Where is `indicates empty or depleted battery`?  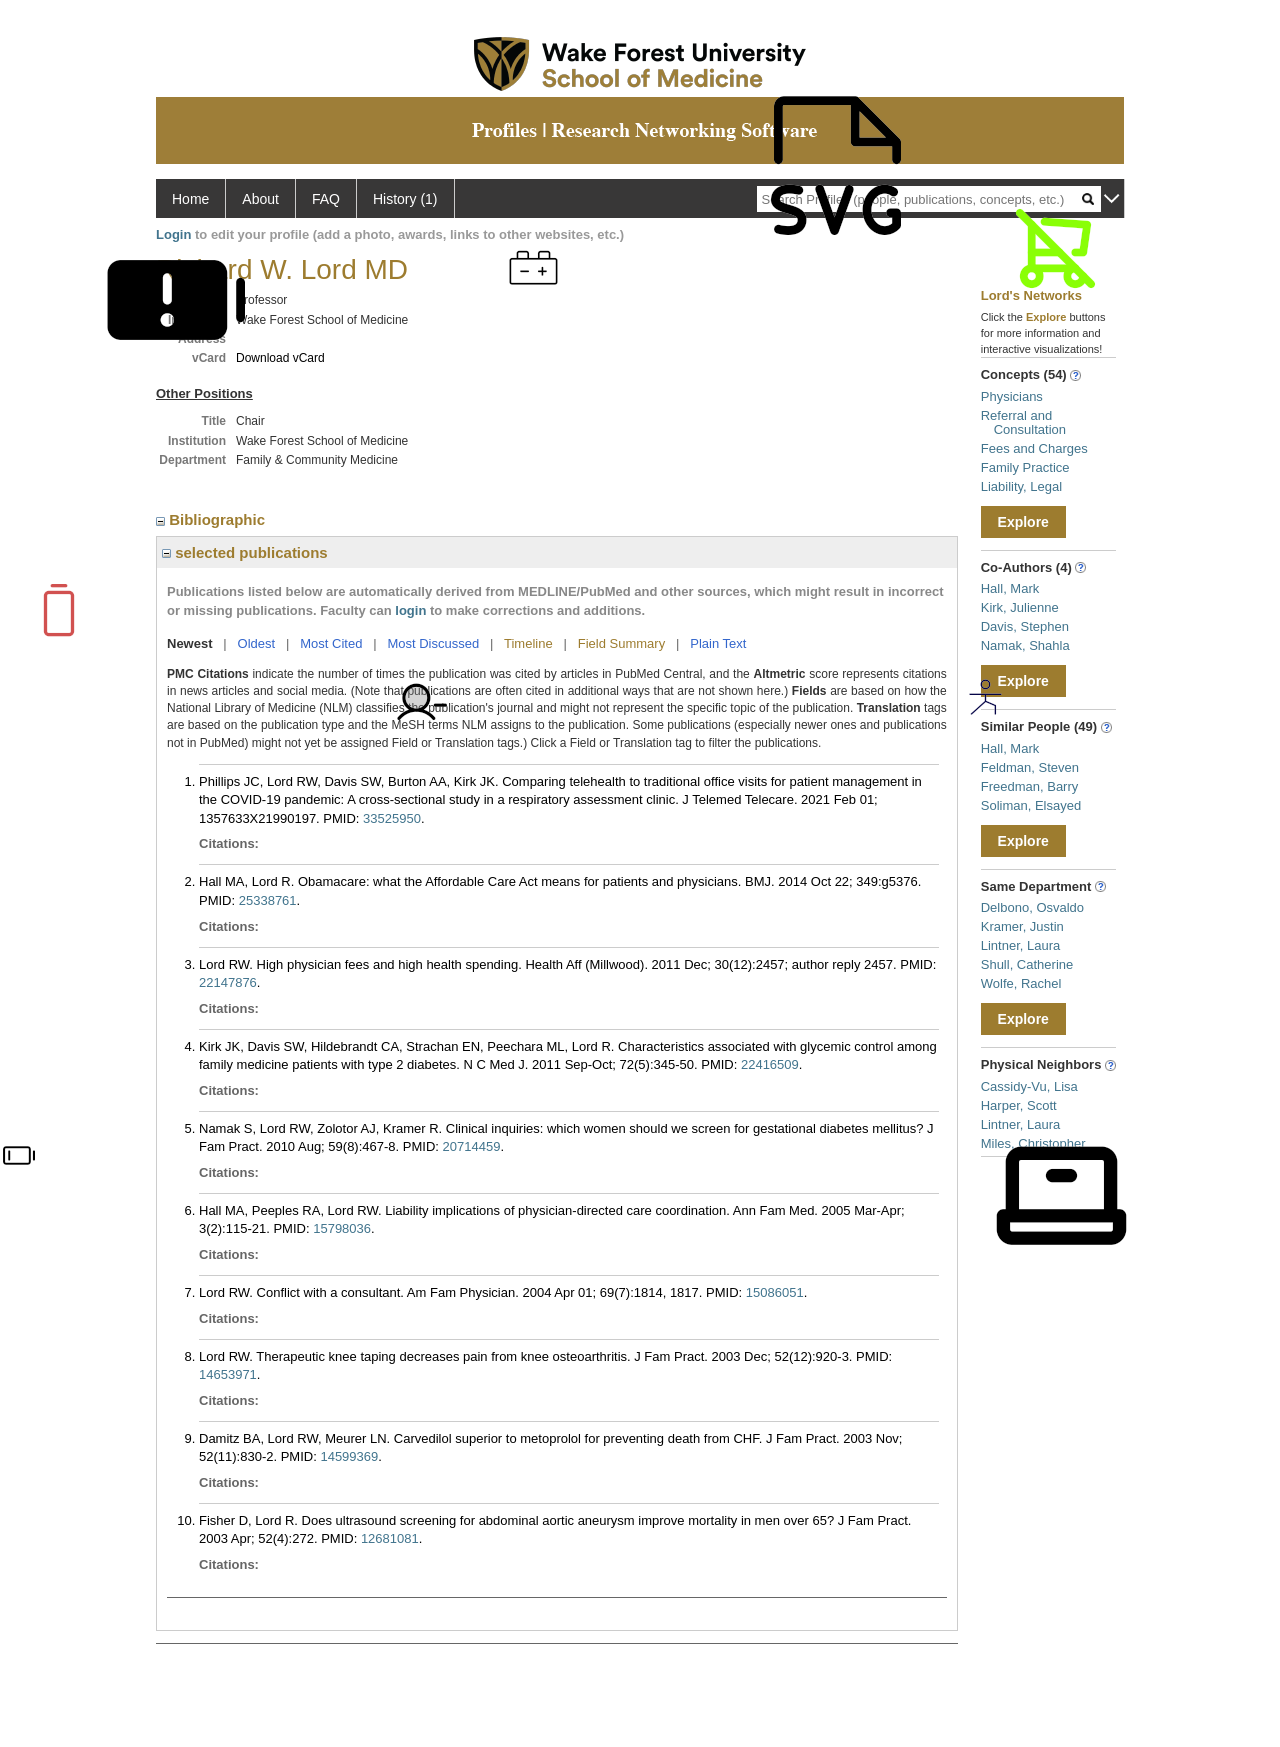
indicates empty or depleted battery is located at coordinates (59, 611).